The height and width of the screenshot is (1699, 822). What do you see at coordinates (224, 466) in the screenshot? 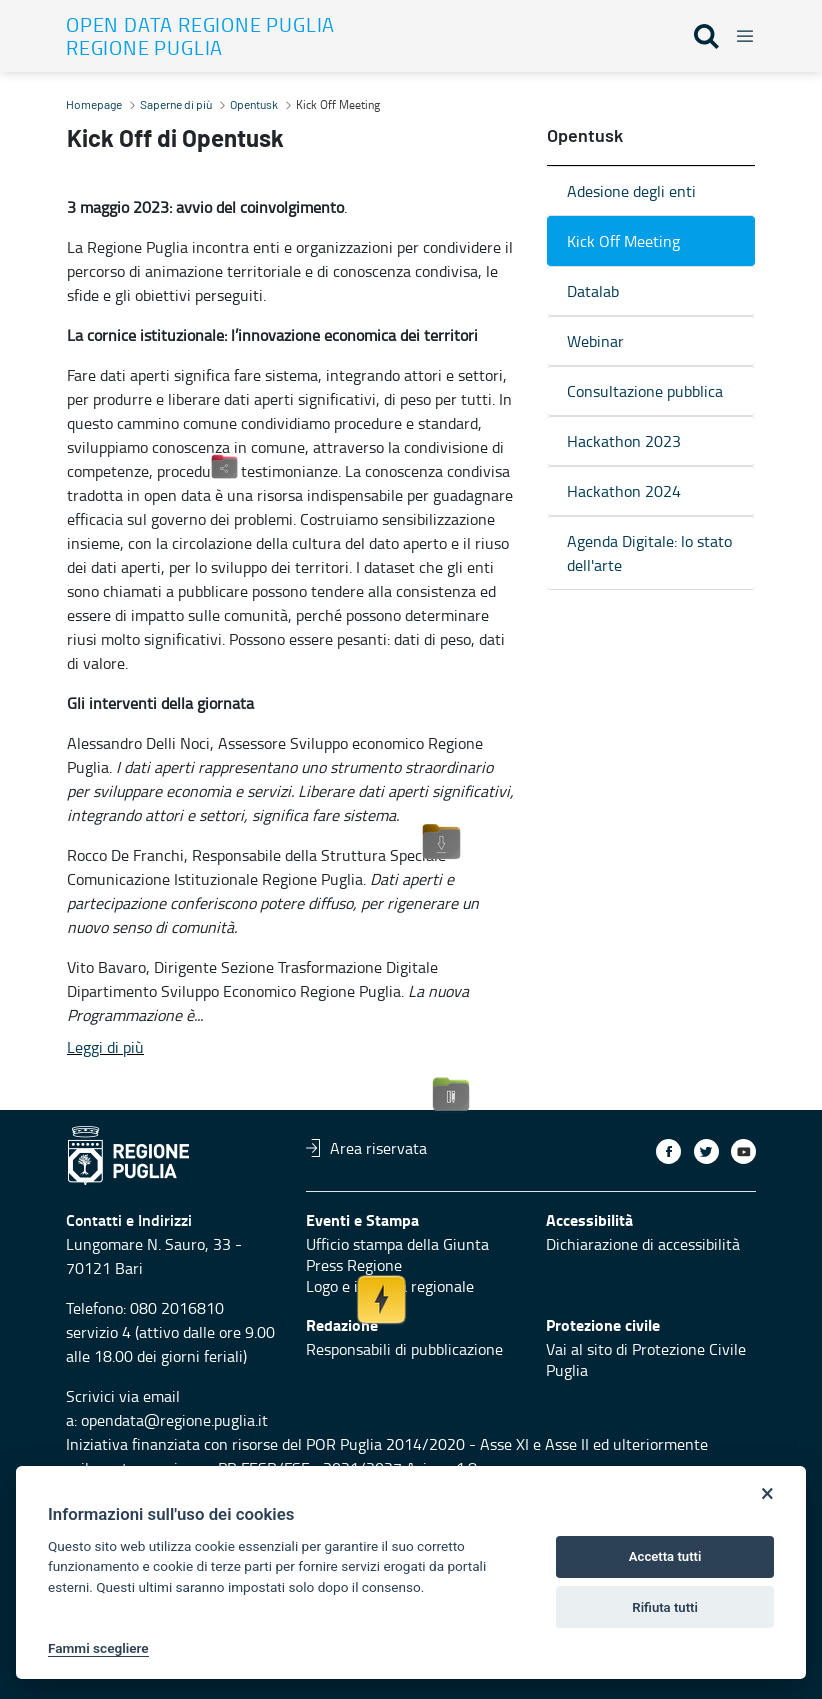
I see `access your public shared files folder` at bounding box center [224, 466].